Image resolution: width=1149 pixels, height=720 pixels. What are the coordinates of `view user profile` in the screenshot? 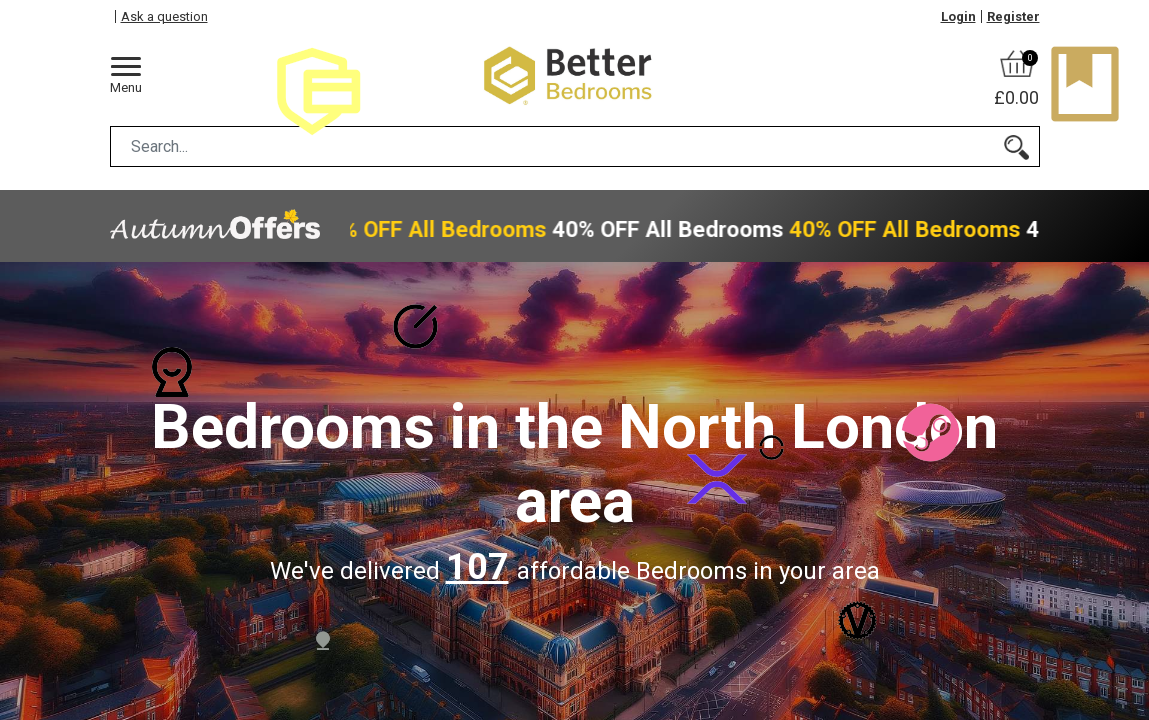 It's located at (172, 372).